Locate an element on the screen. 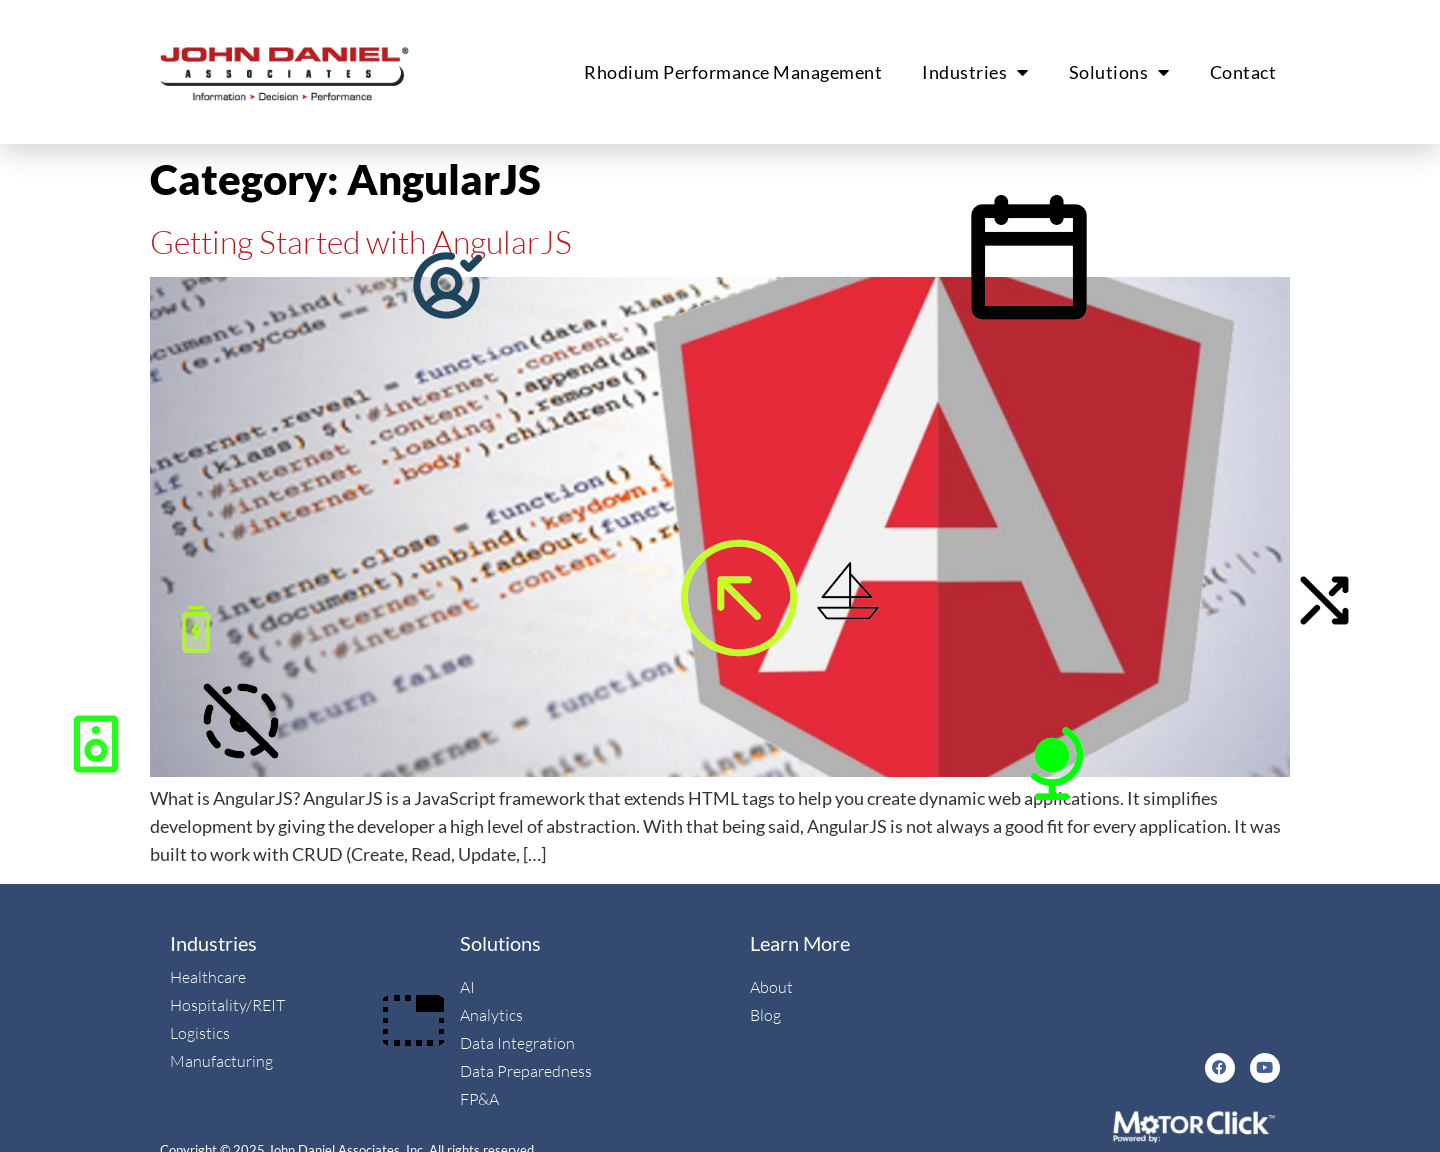 The height and width of the screenshot is (1152, 1440). open calendar view is located at coordinates (1029, 262).